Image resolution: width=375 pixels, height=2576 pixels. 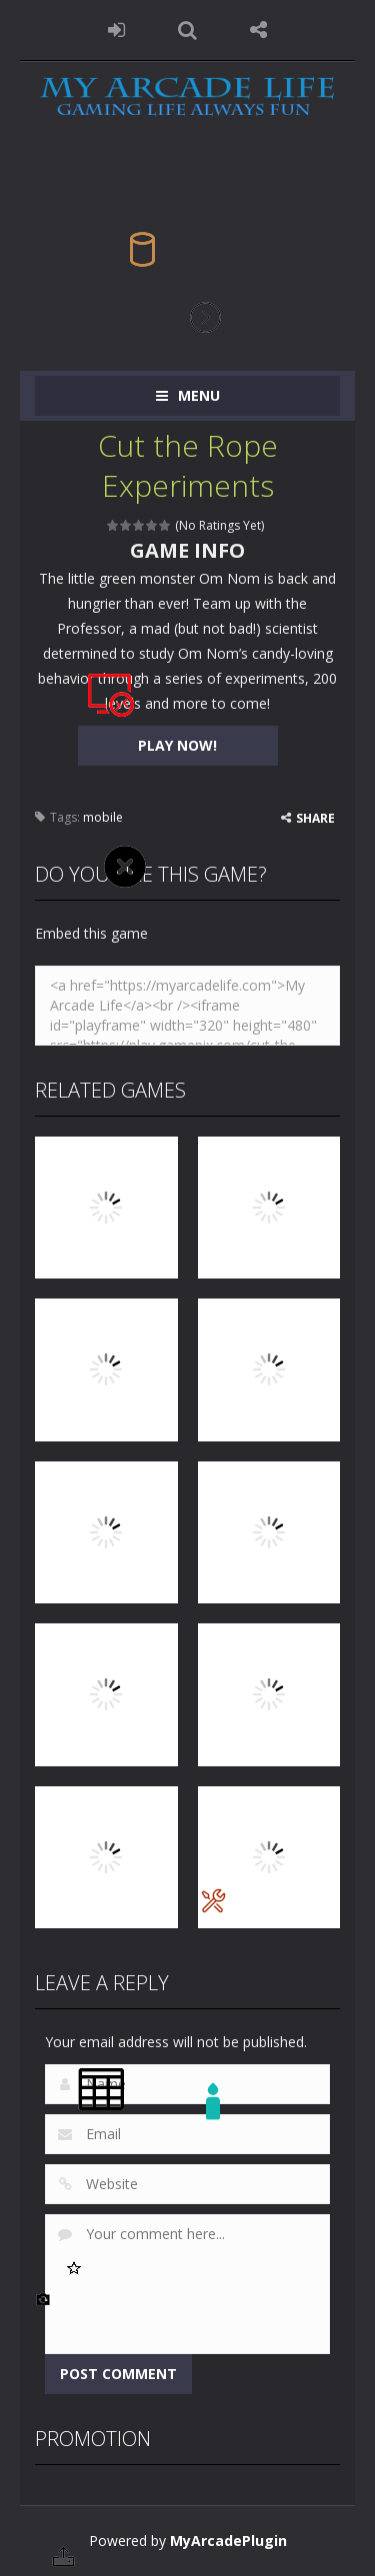 I want to click on go to next item or page, so click(x=205, y=317).